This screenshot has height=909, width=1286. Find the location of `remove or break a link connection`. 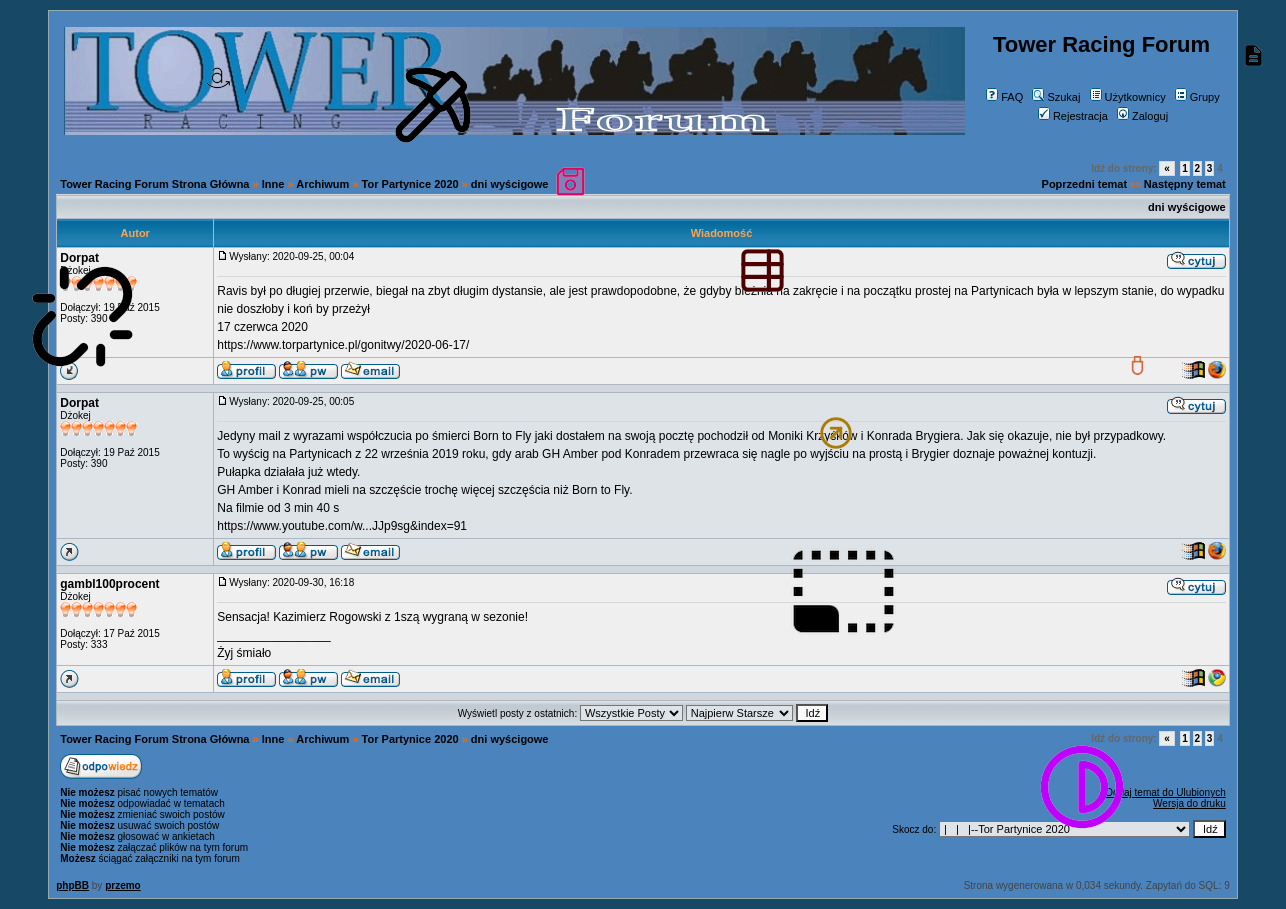

remove or break a link connection is located at coordinates (82, 316).